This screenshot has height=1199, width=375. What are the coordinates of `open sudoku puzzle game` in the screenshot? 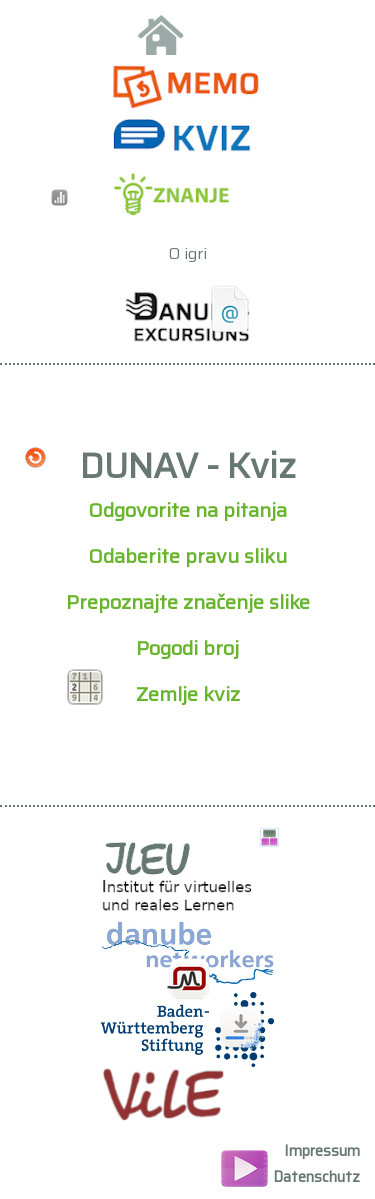 It's located at (85, 687).